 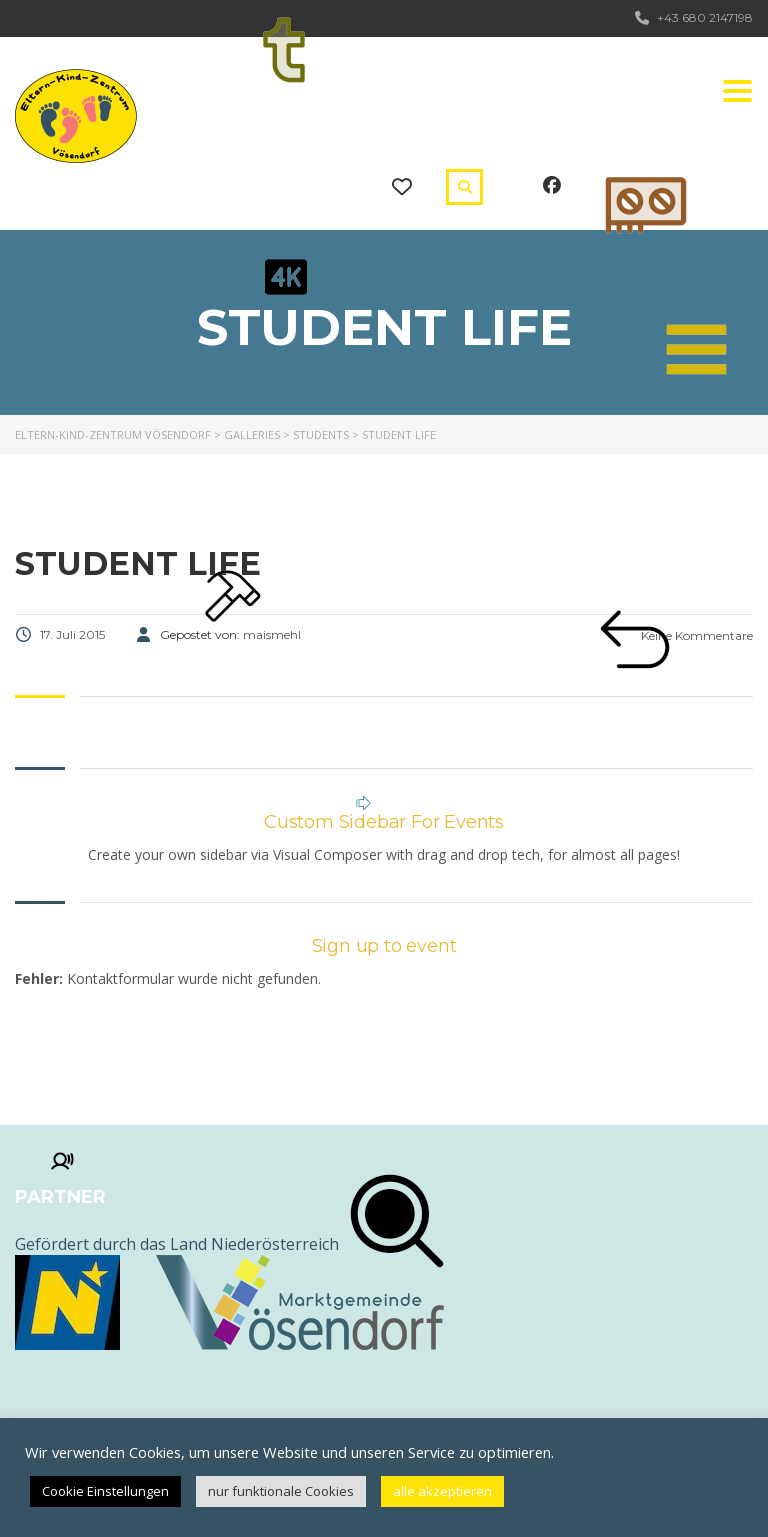 I want to click on open the Tumblr app, so click(x=284, y=50).